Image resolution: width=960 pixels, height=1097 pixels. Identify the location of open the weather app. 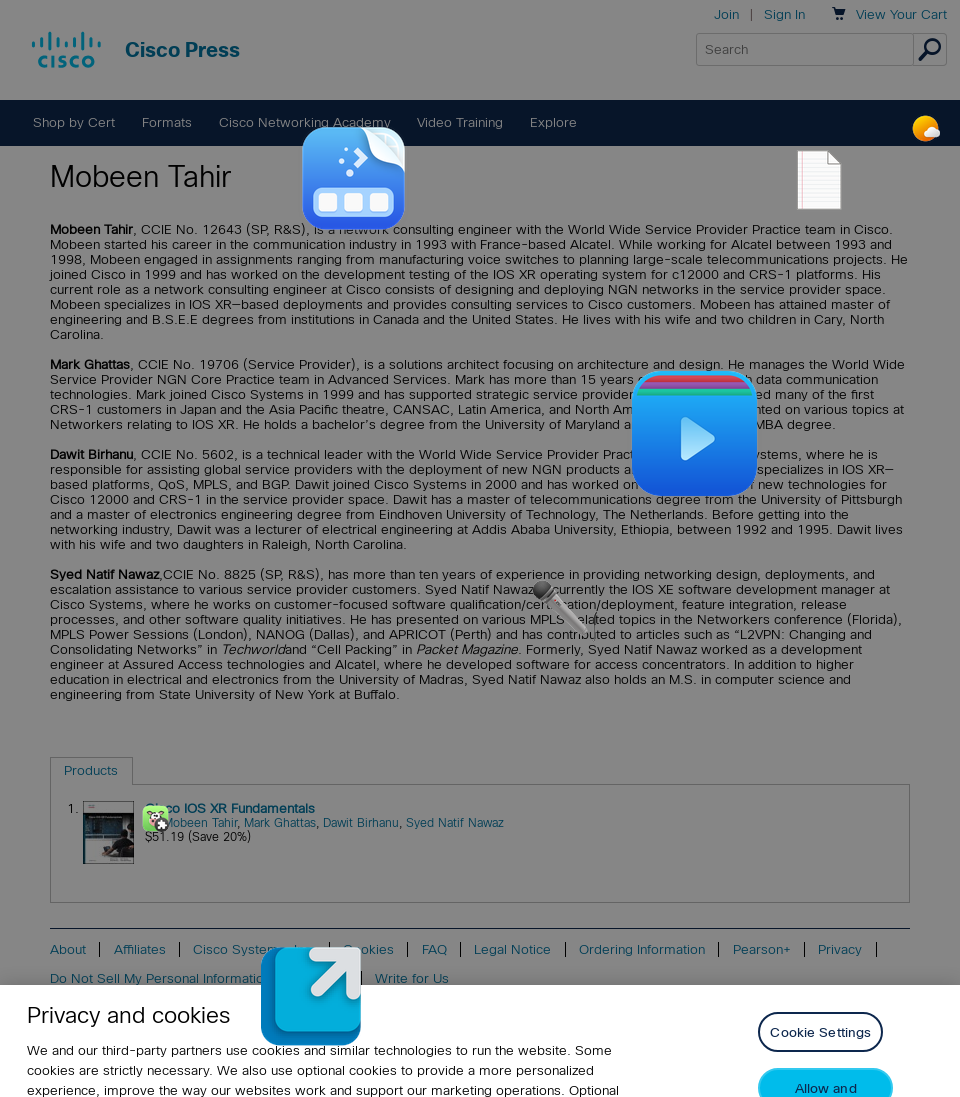
(925, 128).